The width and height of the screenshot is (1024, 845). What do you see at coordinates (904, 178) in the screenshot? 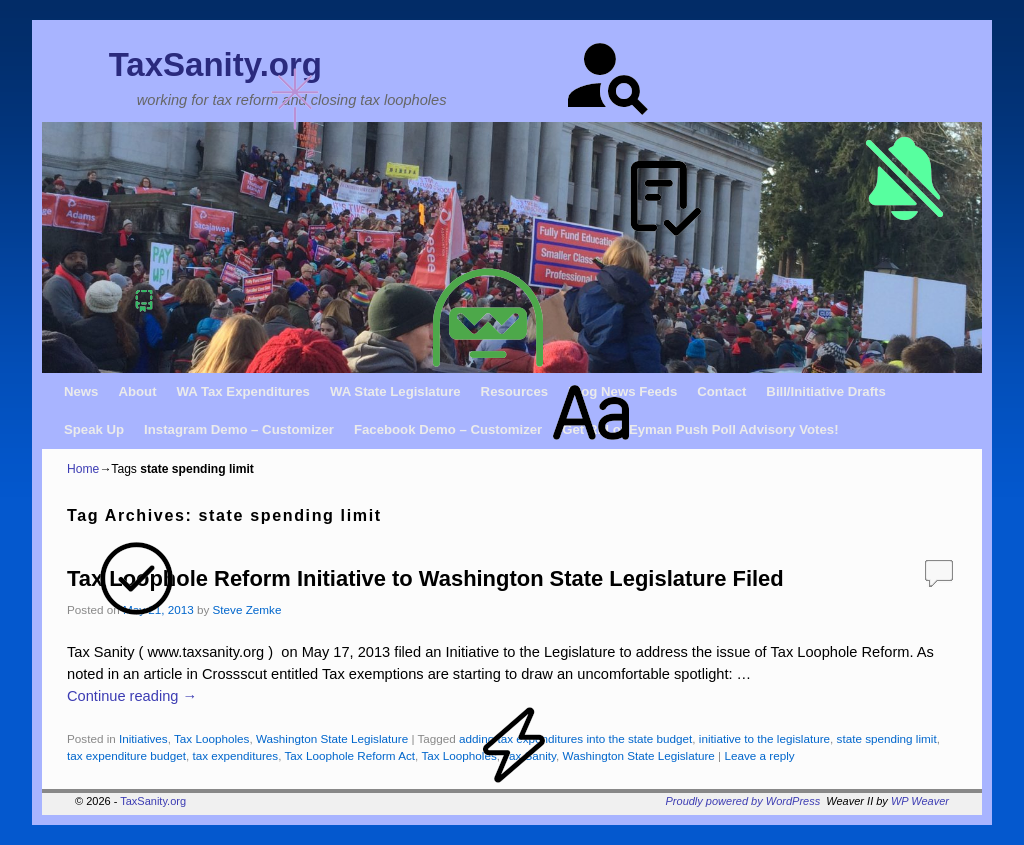
I see `mute or disable notifications` at bounding box center [904, 178].